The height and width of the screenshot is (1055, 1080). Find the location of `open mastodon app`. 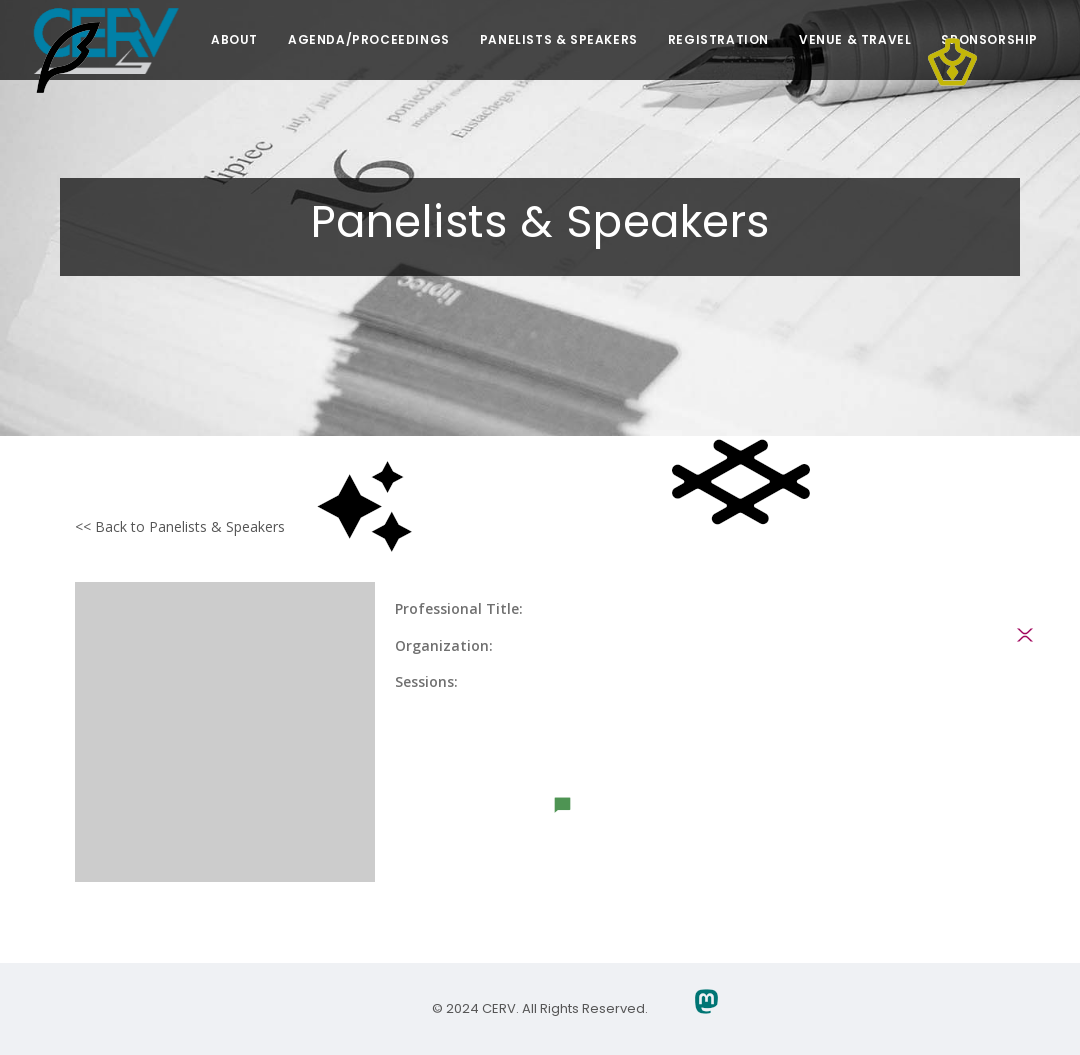

open mastodon app is located at coordinates (706, 1001).